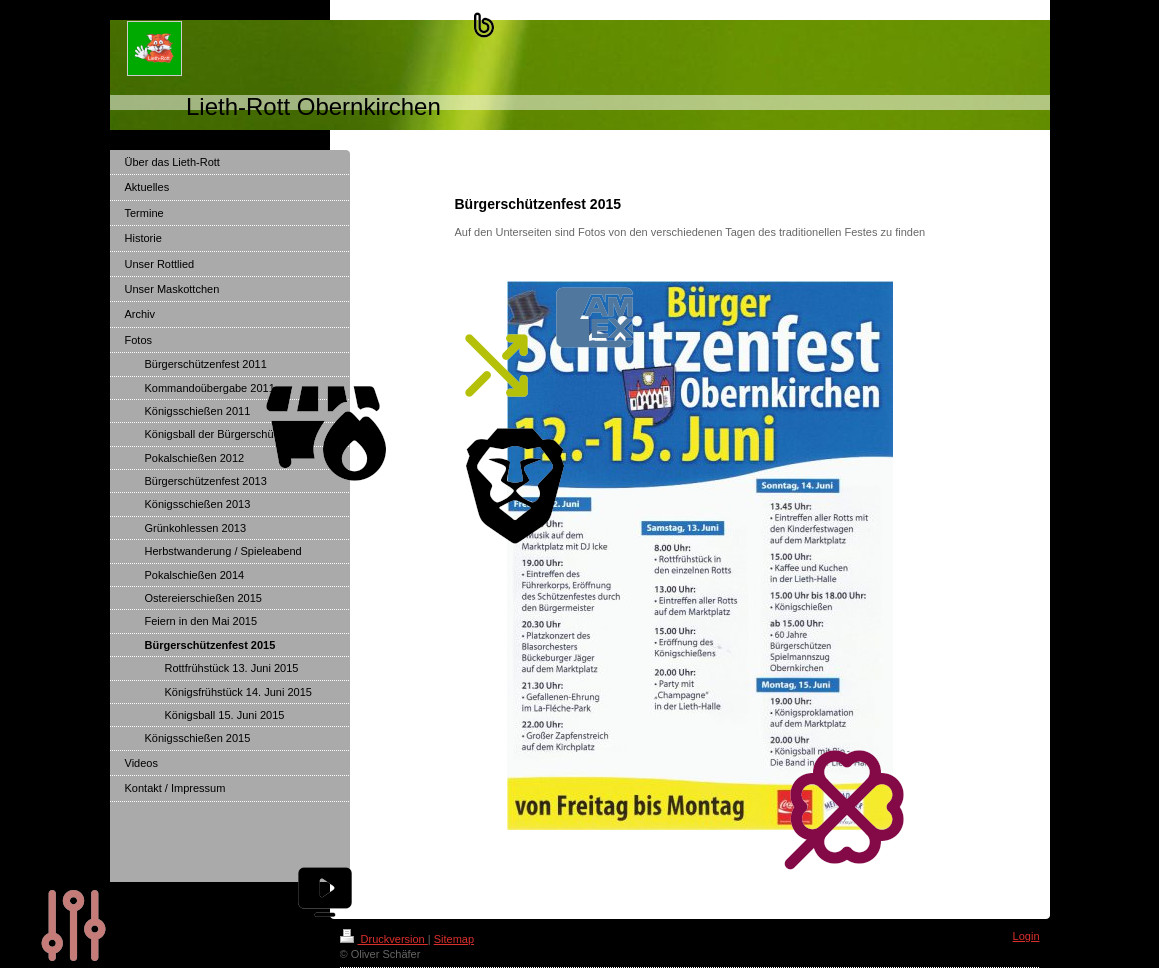 This screenshot has height=968, width=1159. What do you see at coordinates (515, 486) in the screenshot?
I see `open brave browser` at bounding box center [515, 486].